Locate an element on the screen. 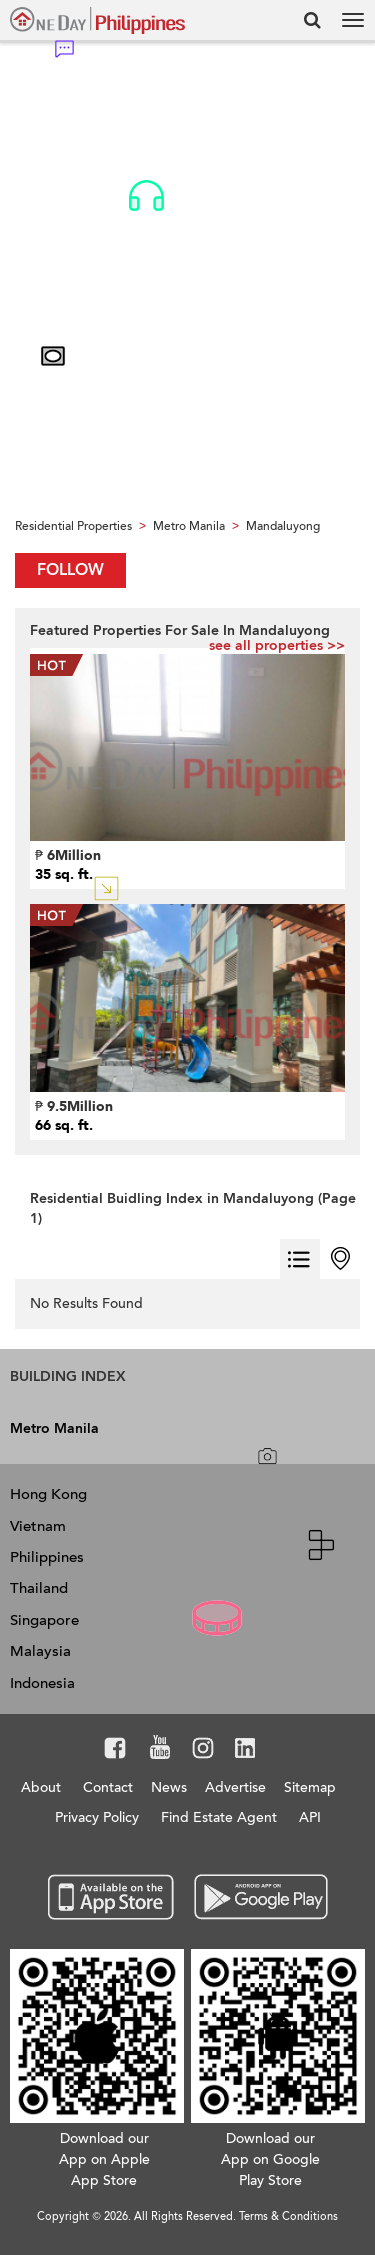  view your coin balance or currency is located at coordinates (217, 1618).